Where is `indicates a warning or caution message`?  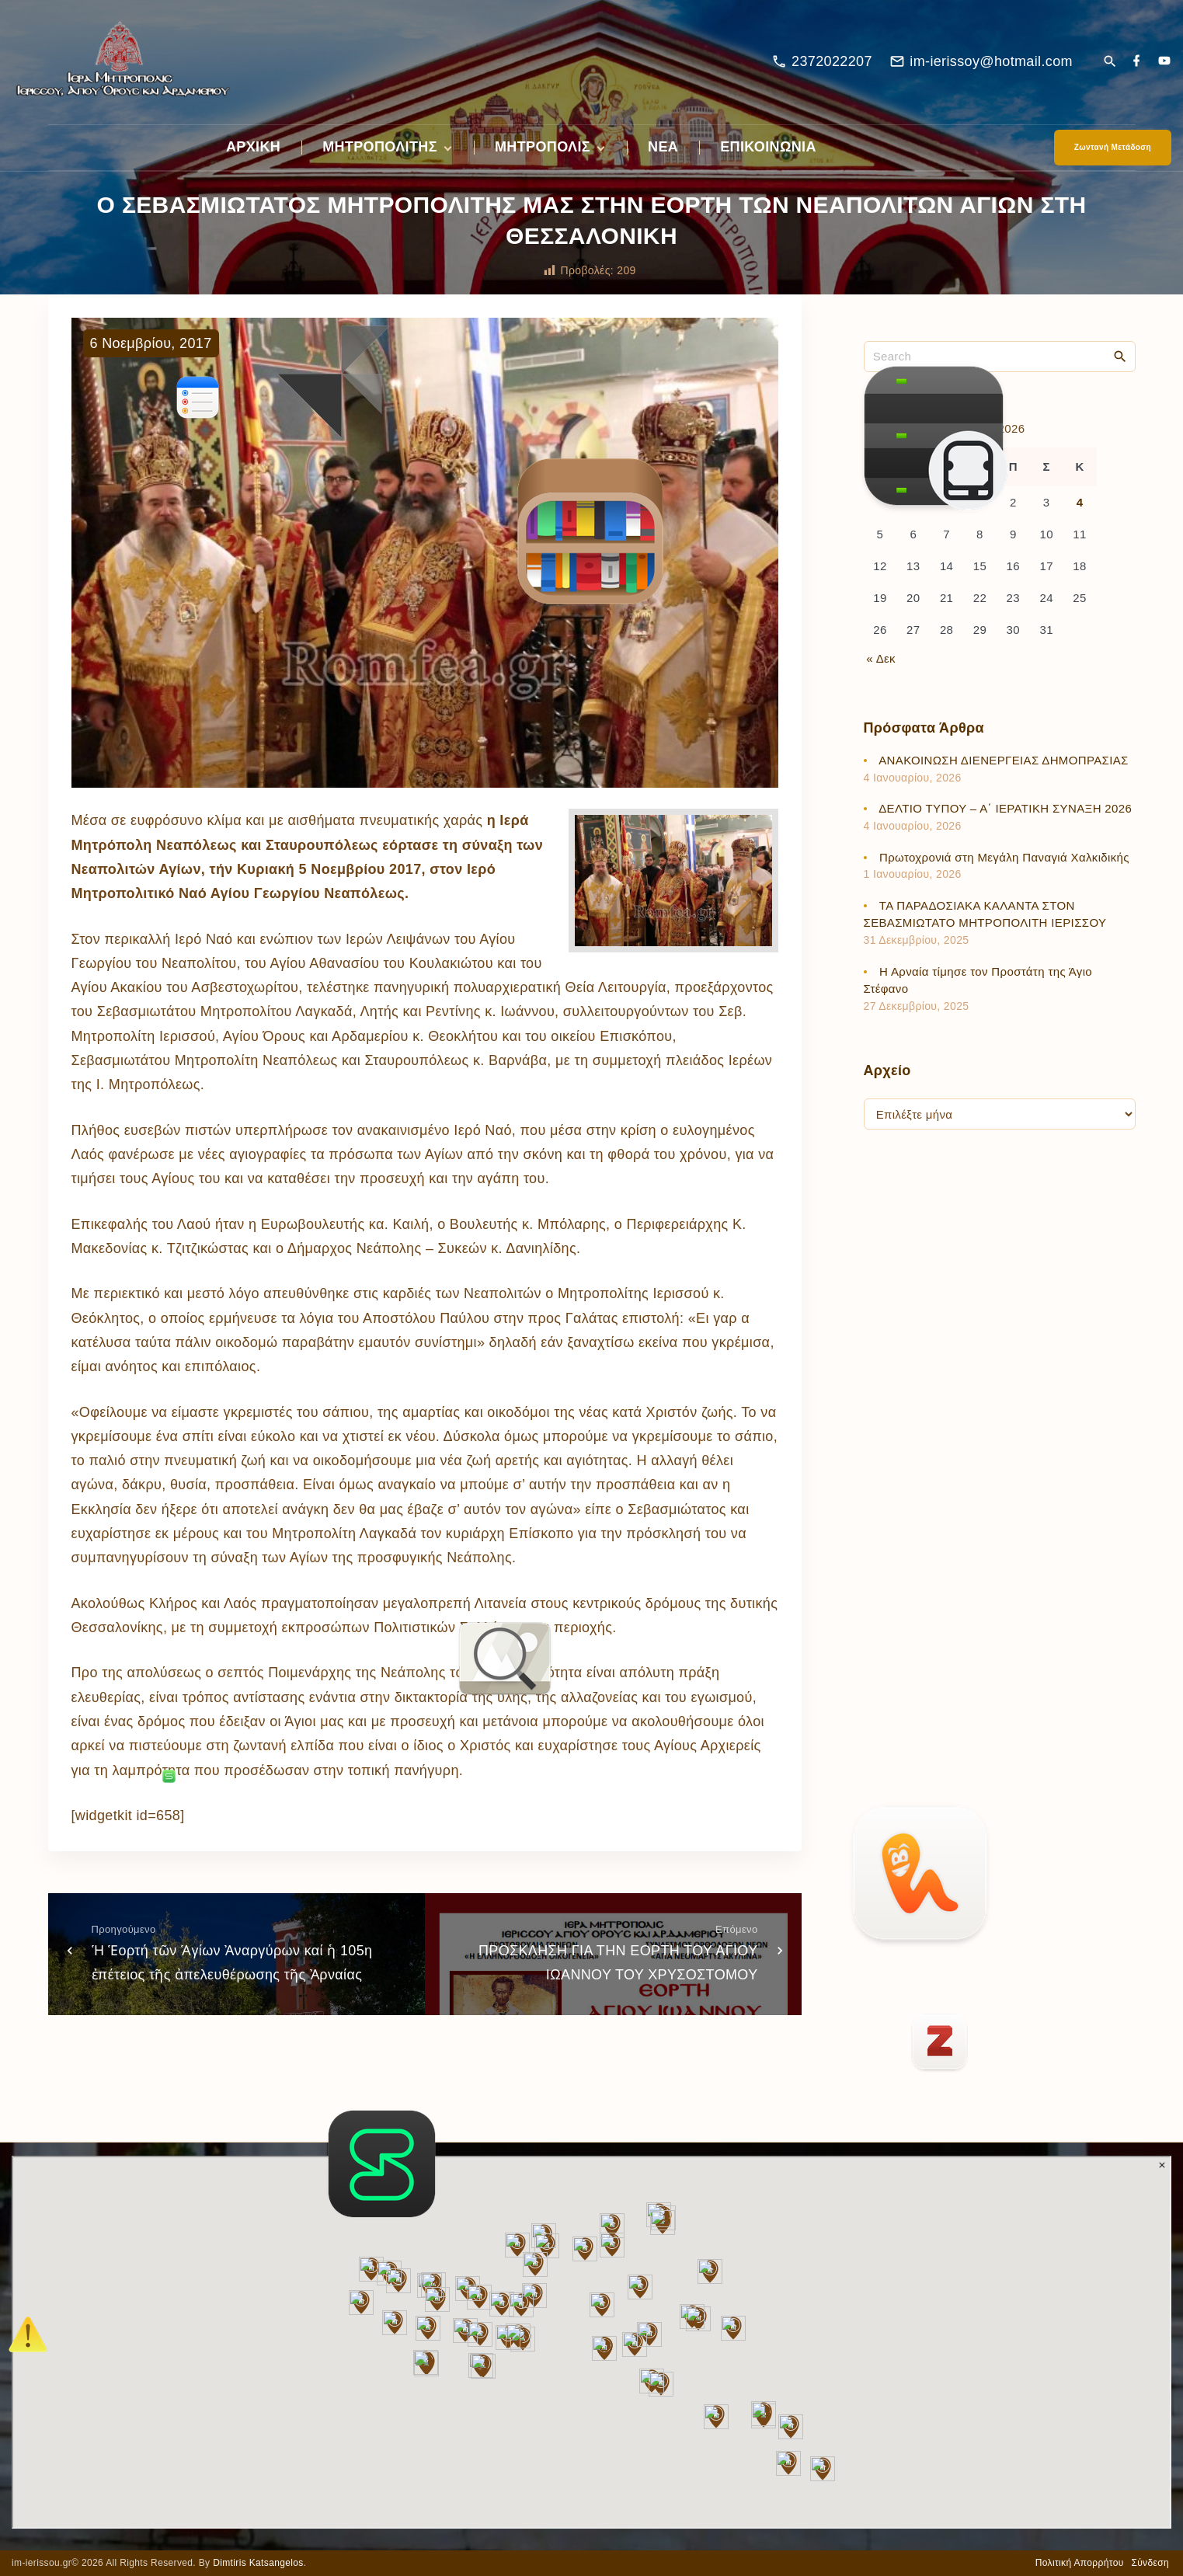
indicates a warning or caution message is located at coordinates (28, 2334).